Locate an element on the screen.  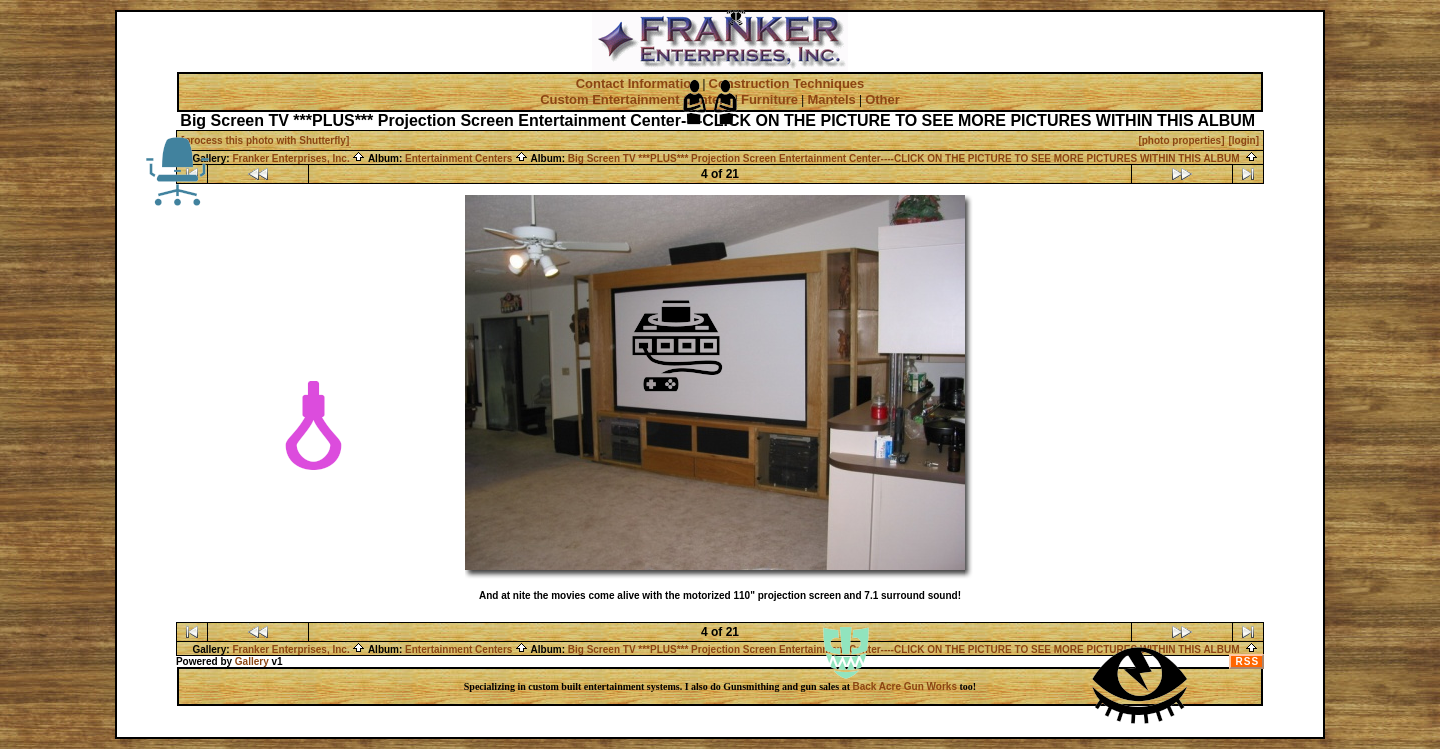
browse office furniture options is located at coordinates (177, 171).